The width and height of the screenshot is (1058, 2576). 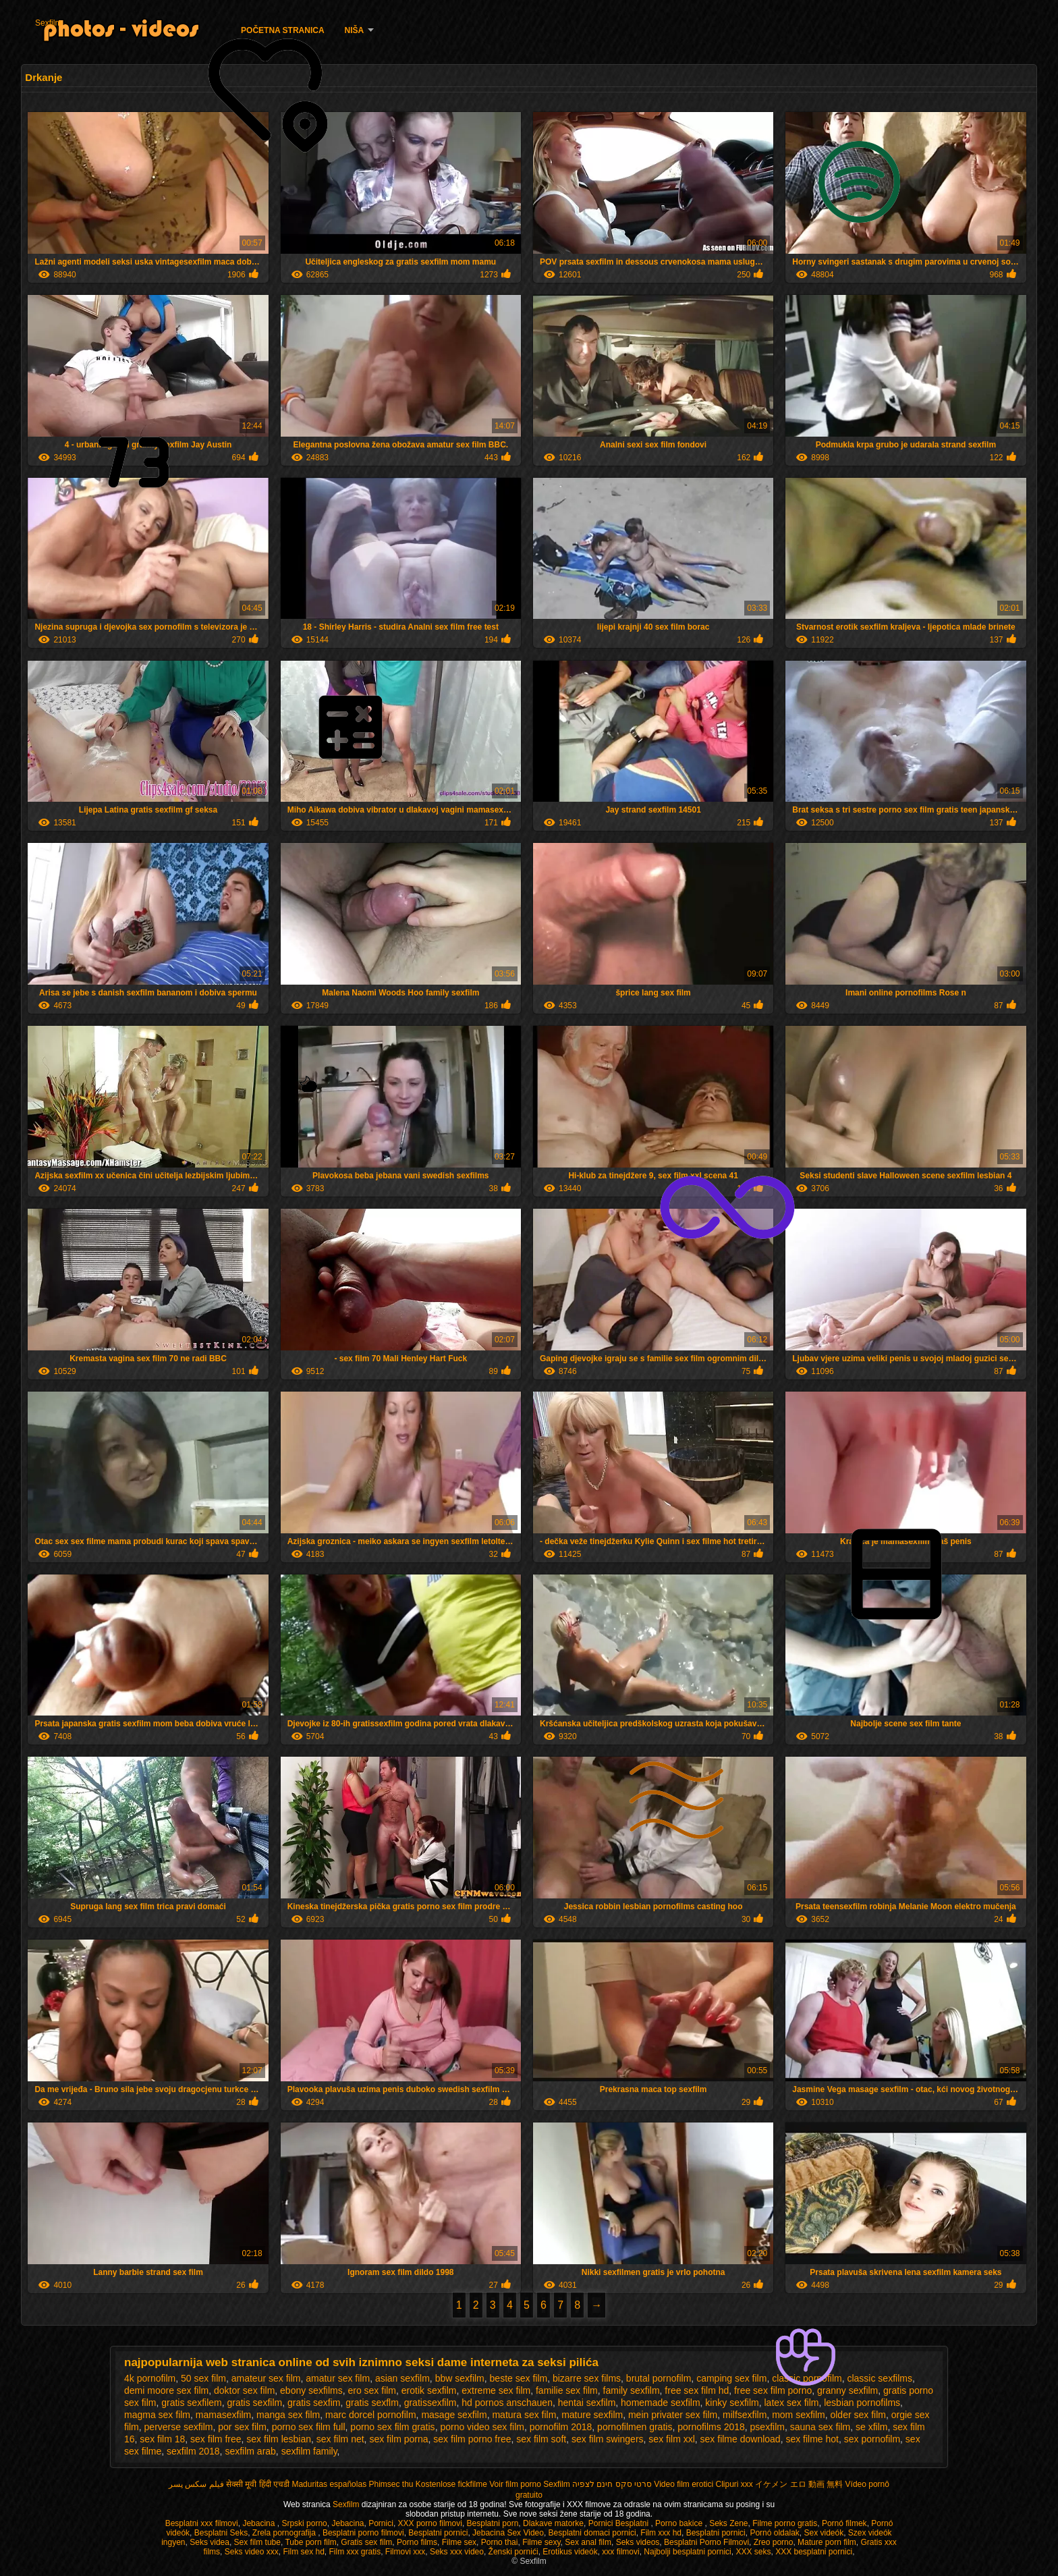 What do you see at coordinates (308, 1085) in the screenshot?
I see `indicates nighttime or evening weather conditions` at bounding box center [308, 1085].